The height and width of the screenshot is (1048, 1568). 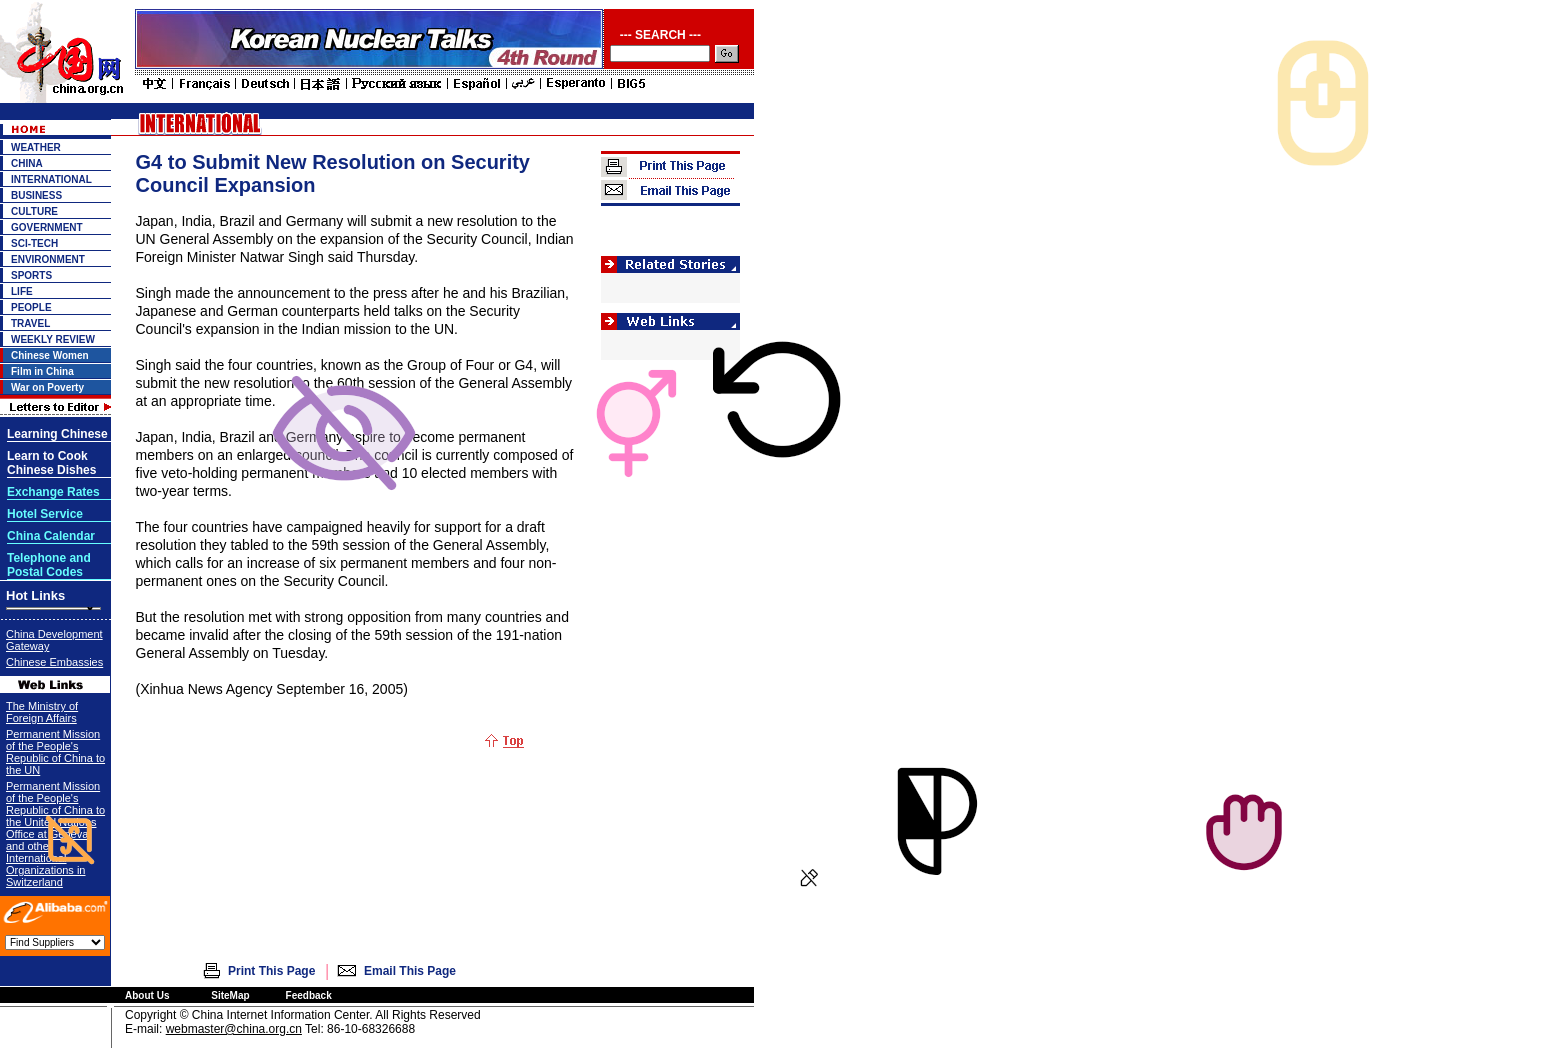 I want to click on editing is disabled or unavailable, so click(x=809, y=878).